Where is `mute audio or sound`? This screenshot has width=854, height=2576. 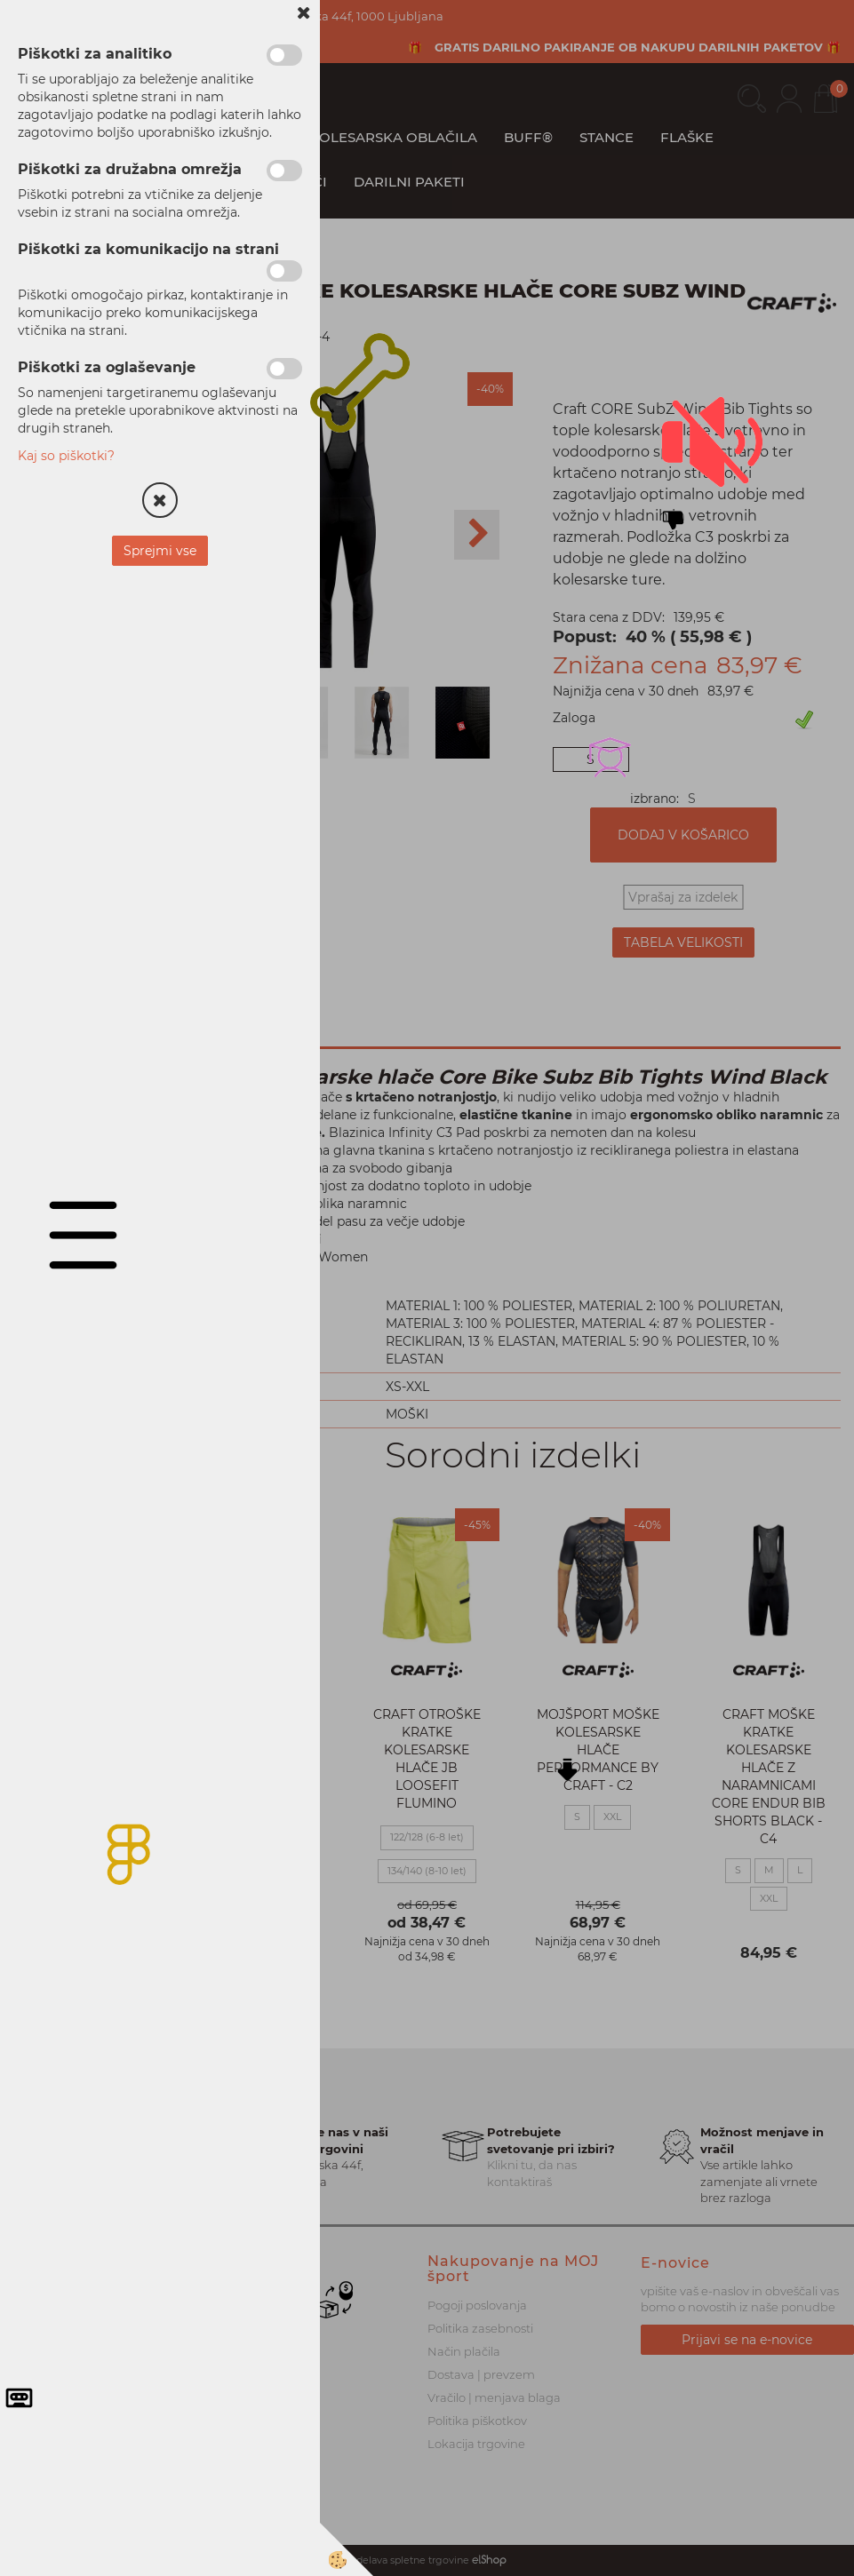 mute audio or sound is located at coordinates (710, 441).